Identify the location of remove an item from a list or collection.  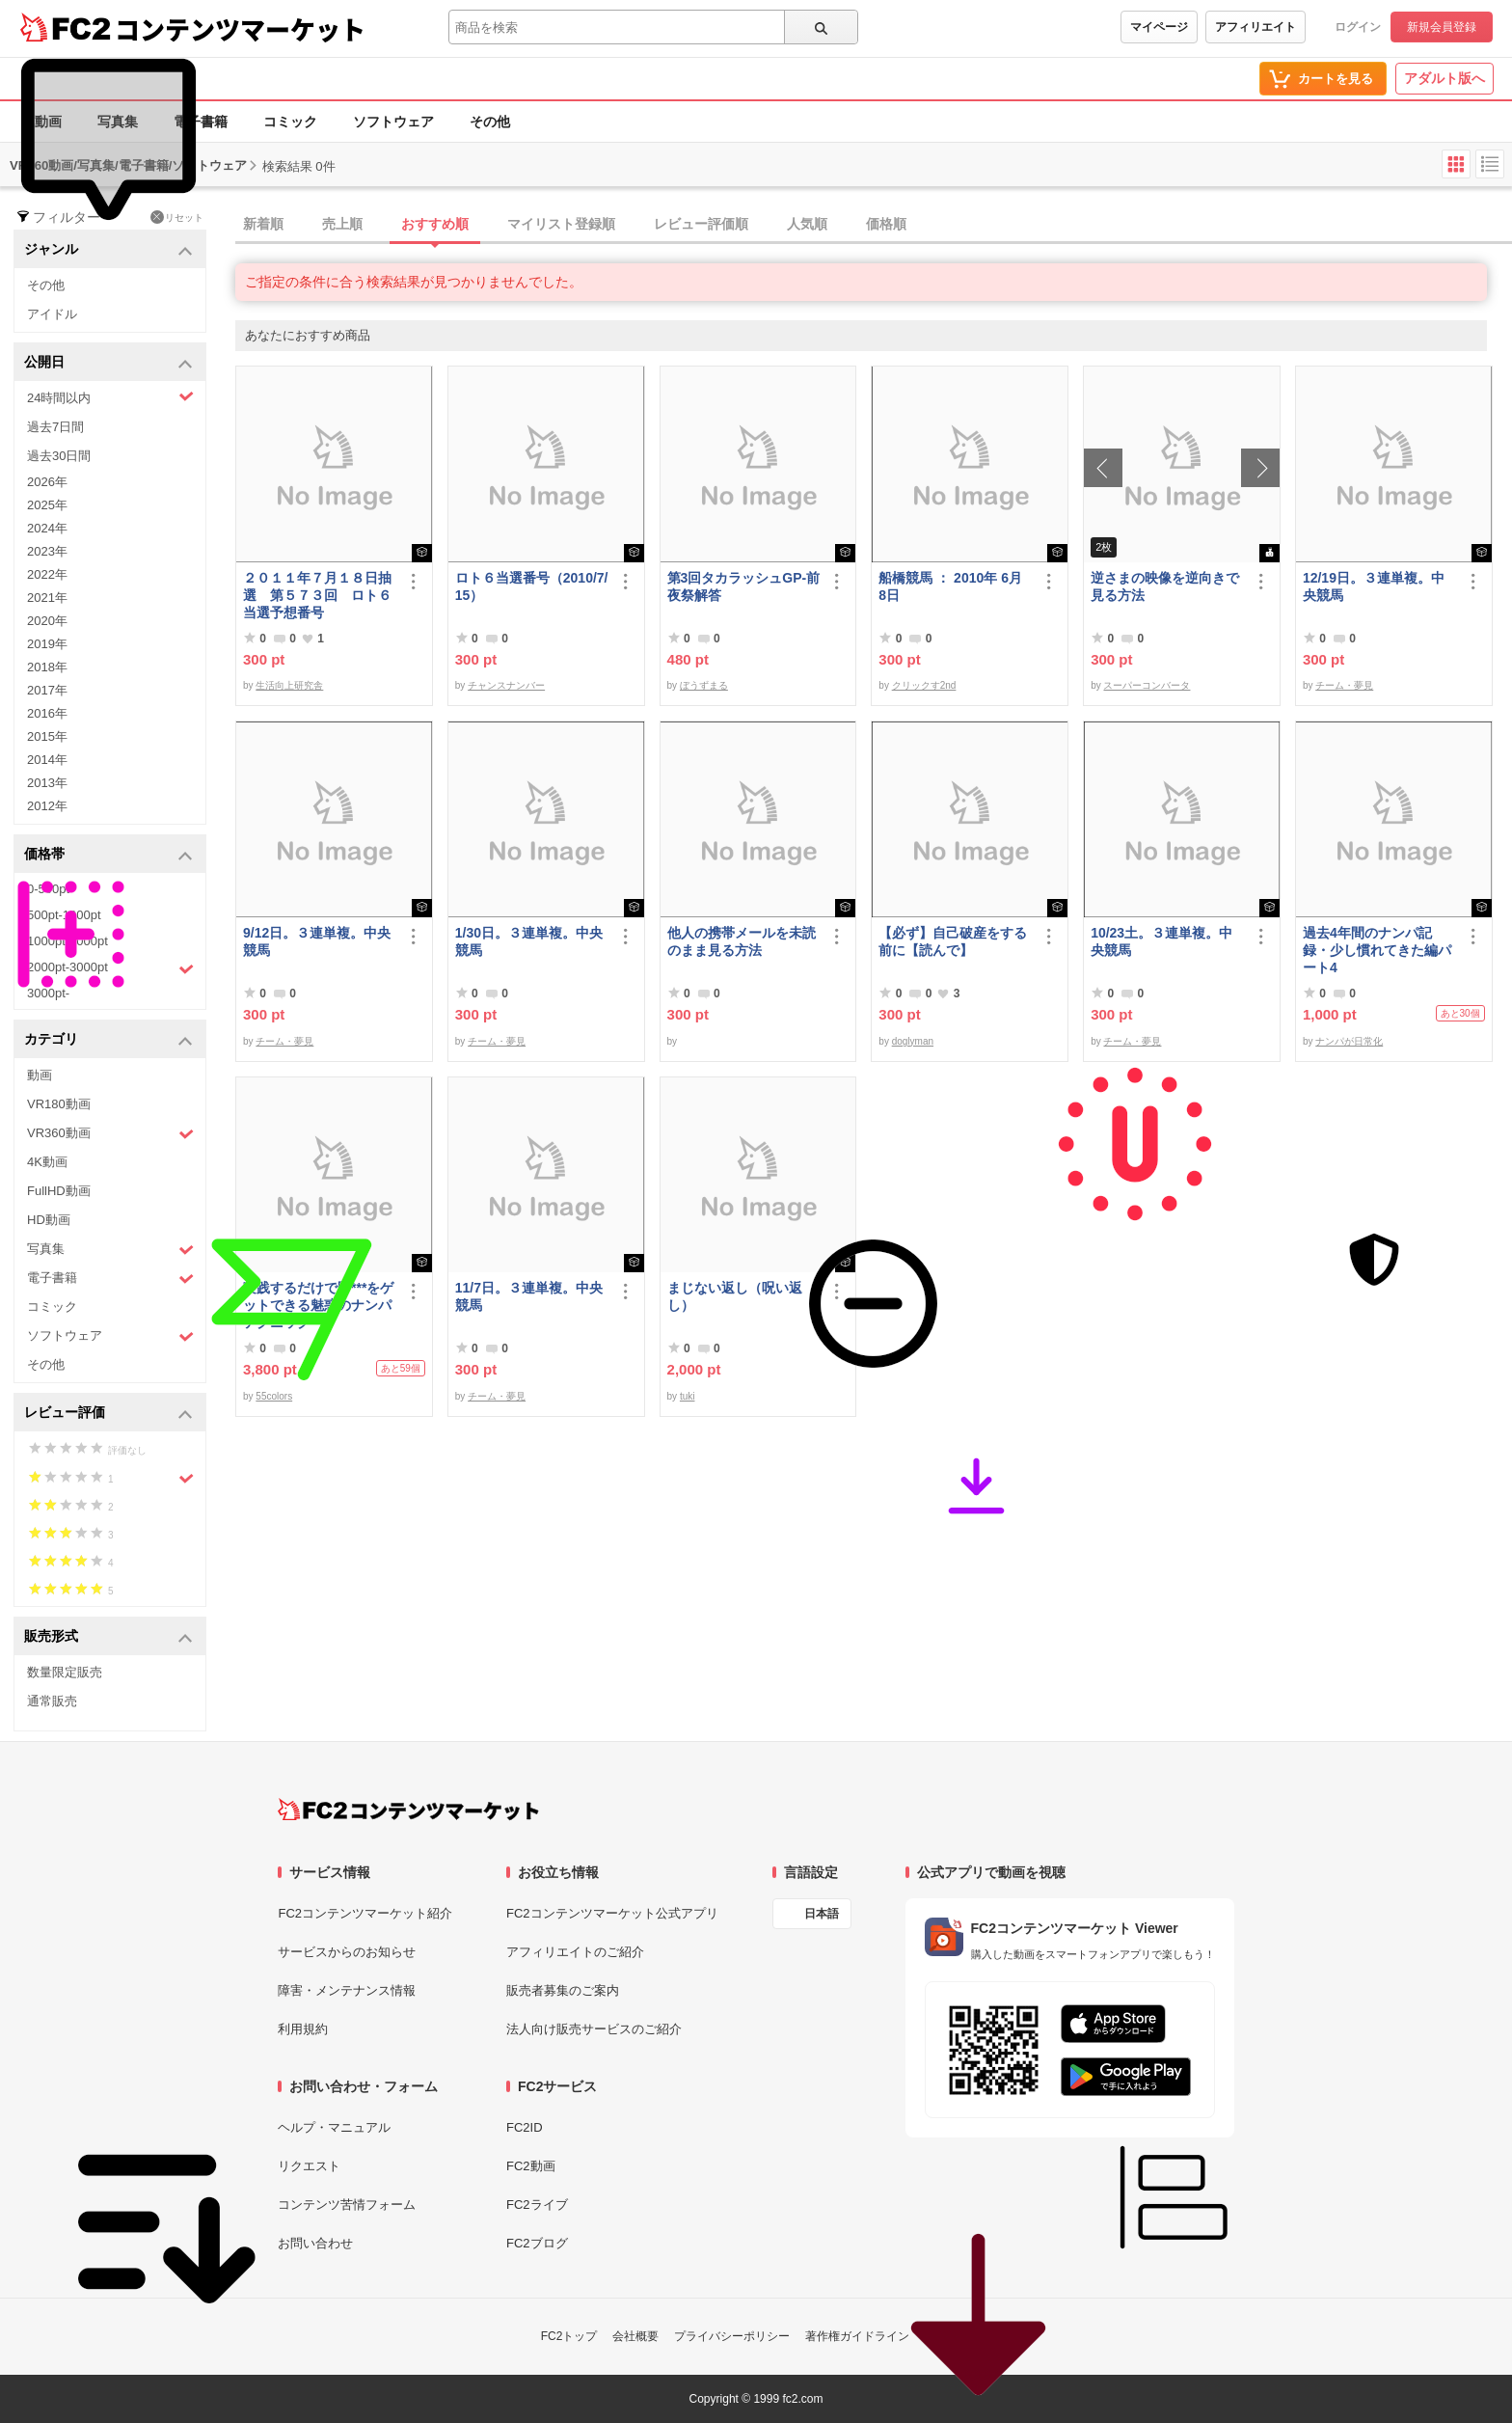
(873, 1303).